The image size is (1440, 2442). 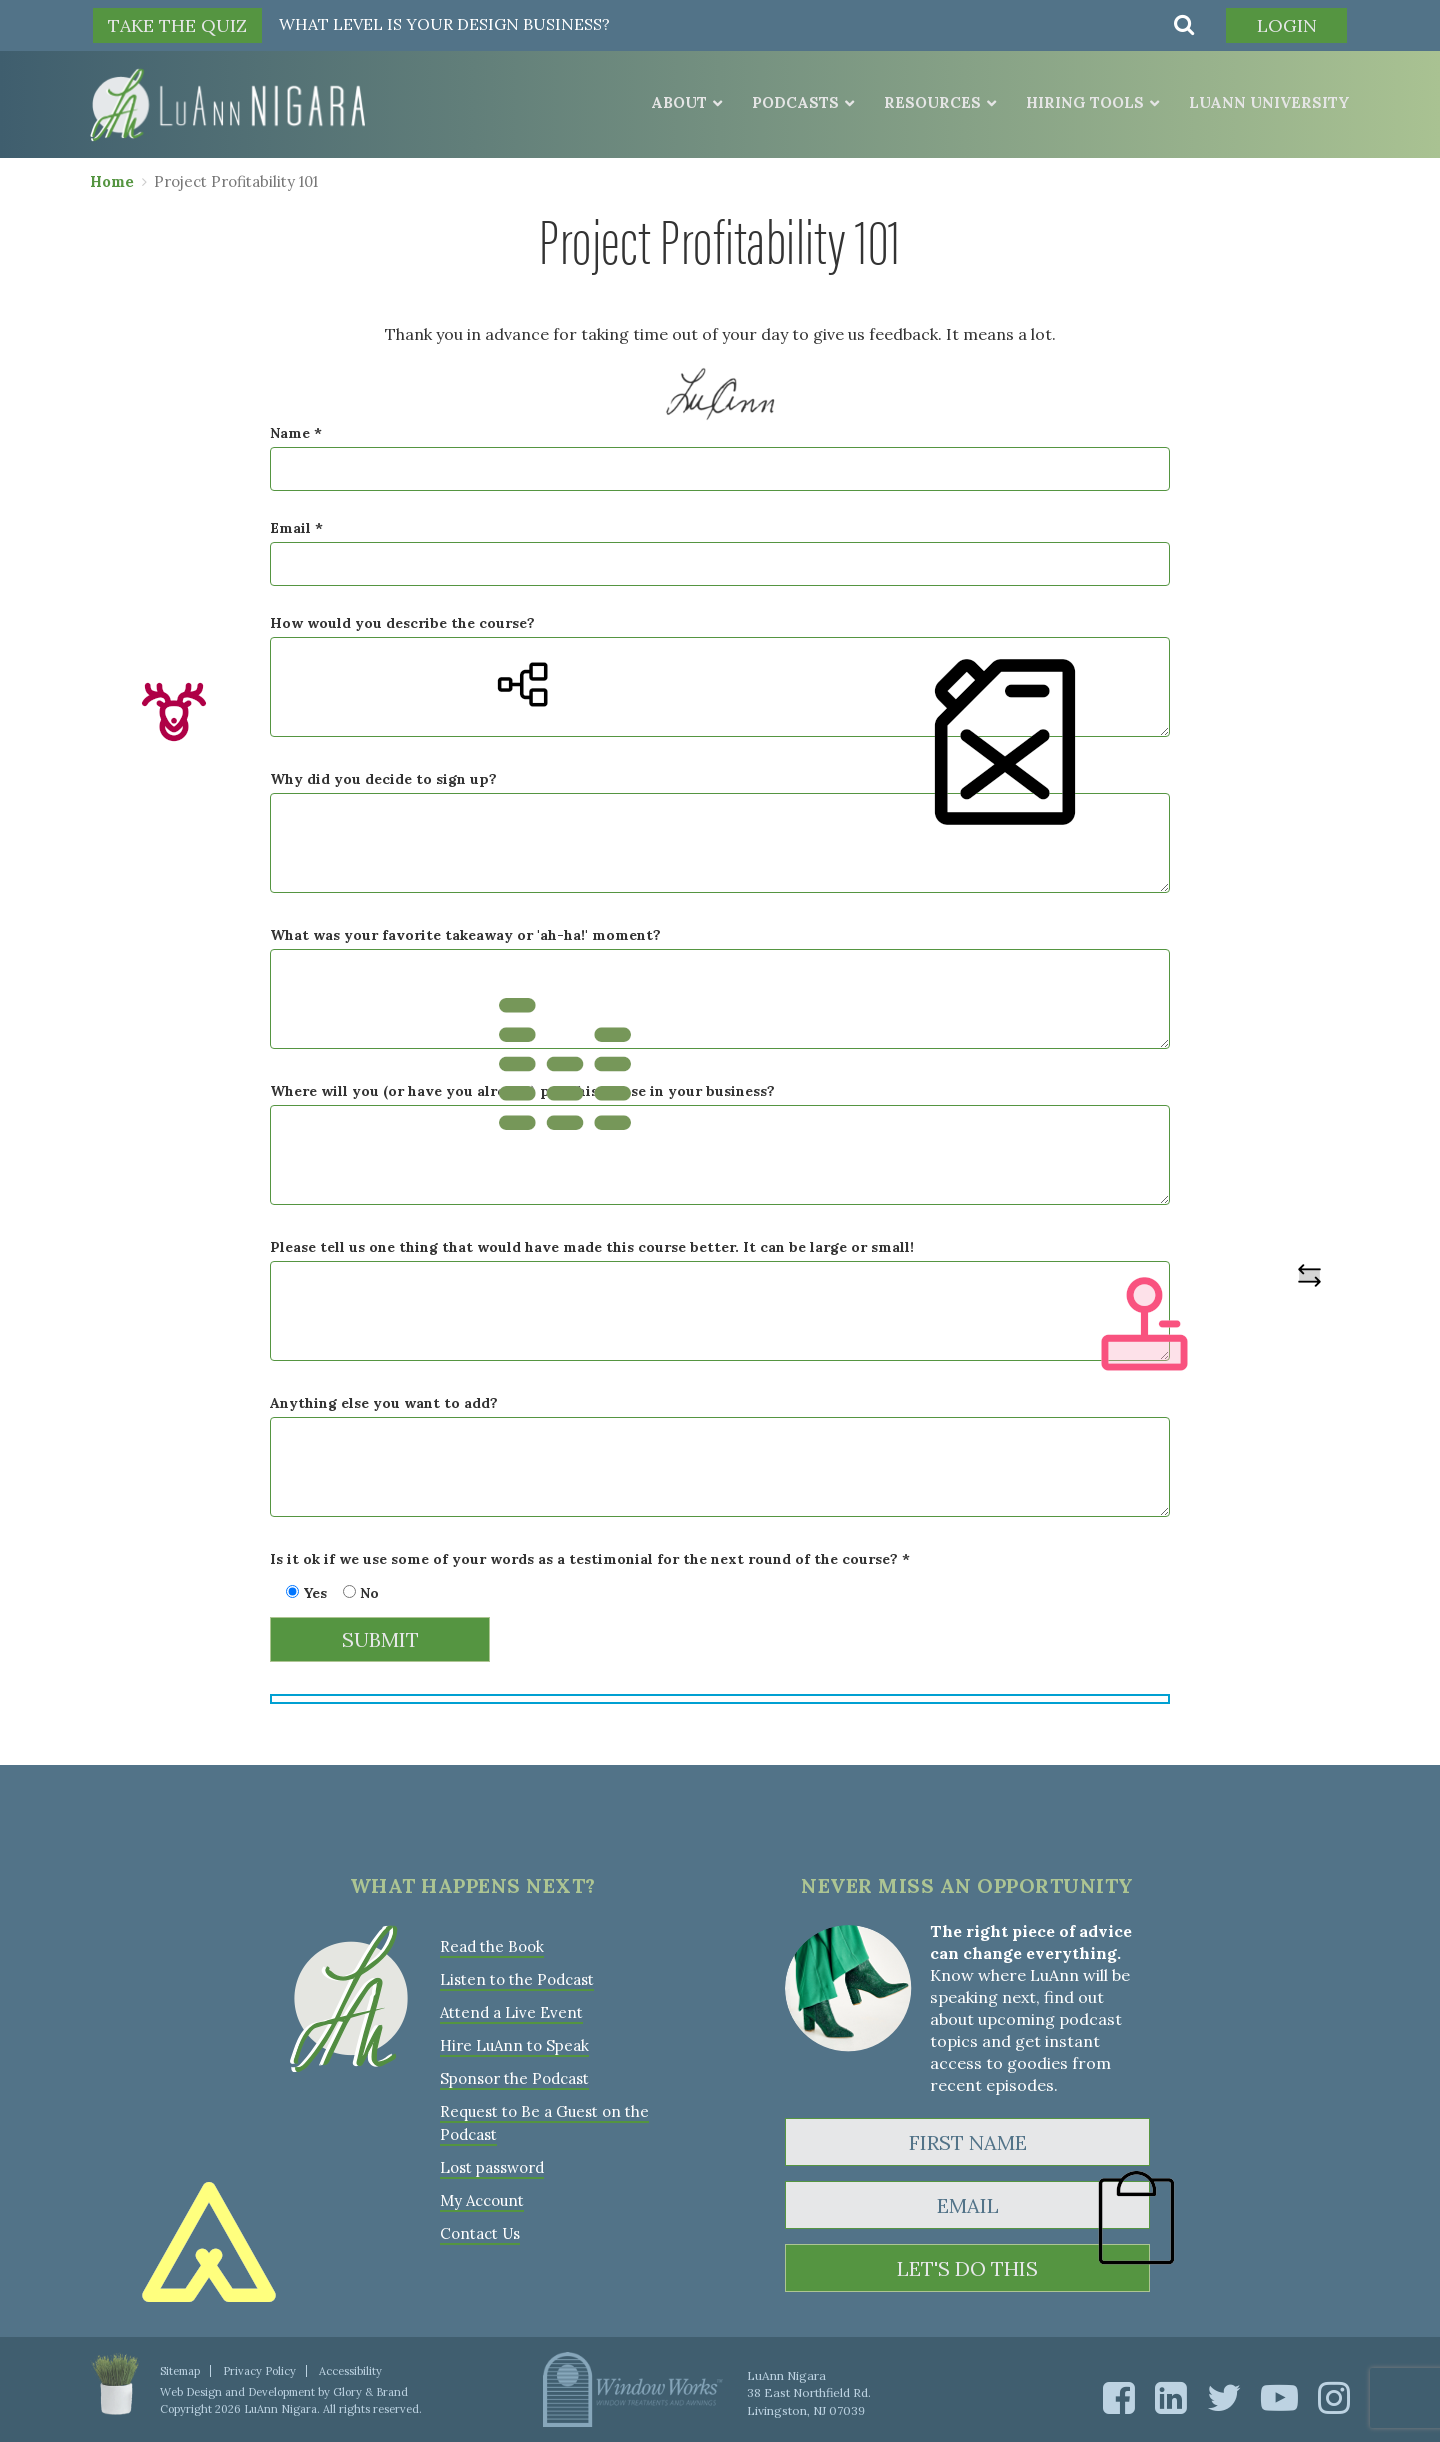 What do you see at coordinates (209, 2242) in the screenshot?
I see `view camping or outdoor accommodation options` at bounding box center [209, 2242].